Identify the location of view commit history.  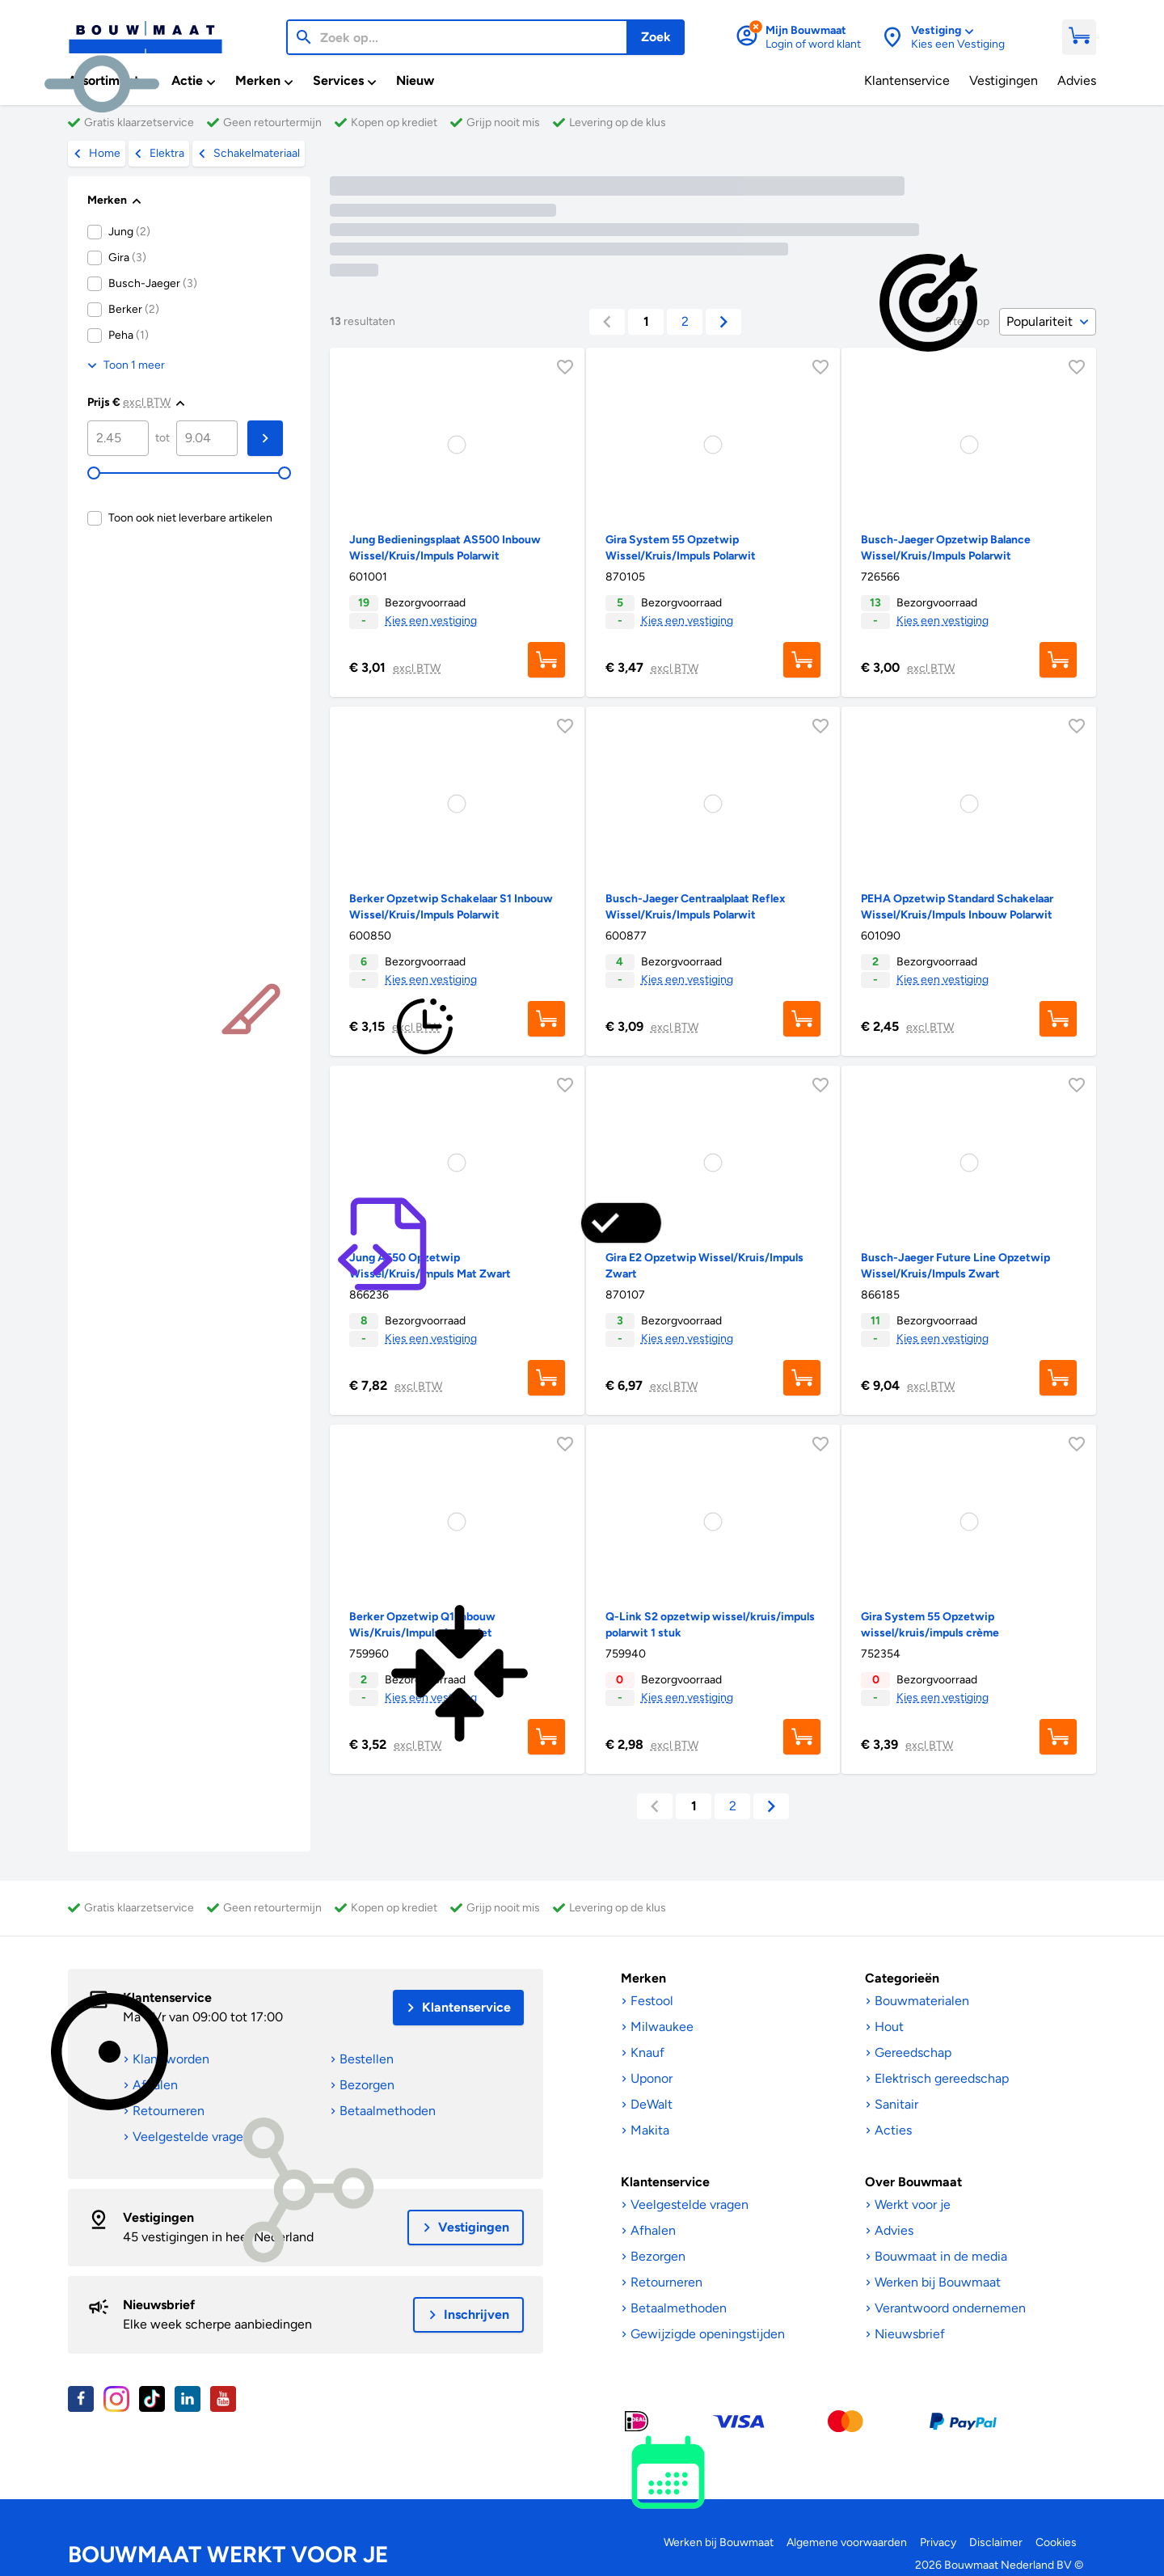
(102, 86).